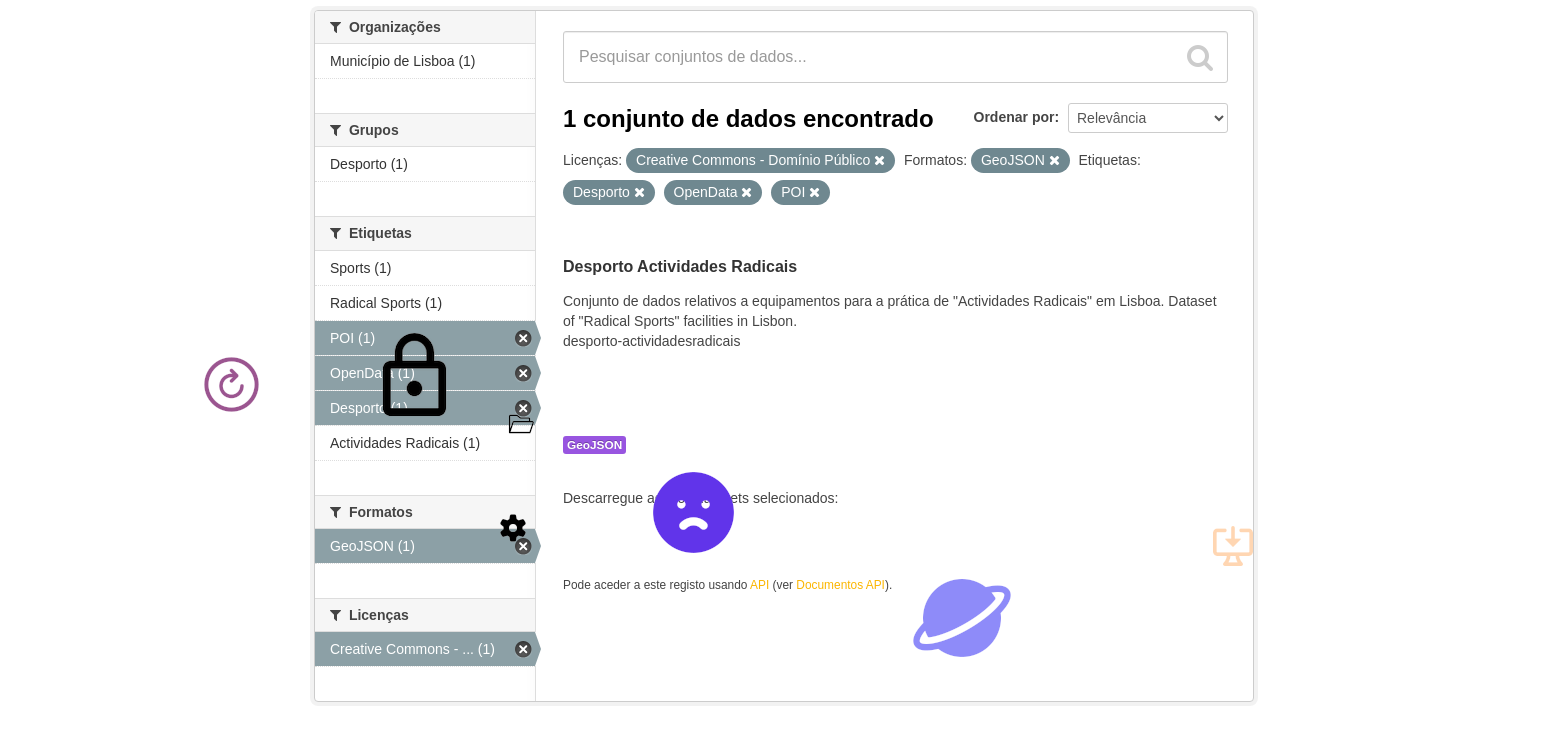 The image size is (1568, 742). Describe the element at coordinates (231, 384) in the screenshot. I see `refresh or reload content` at that location.